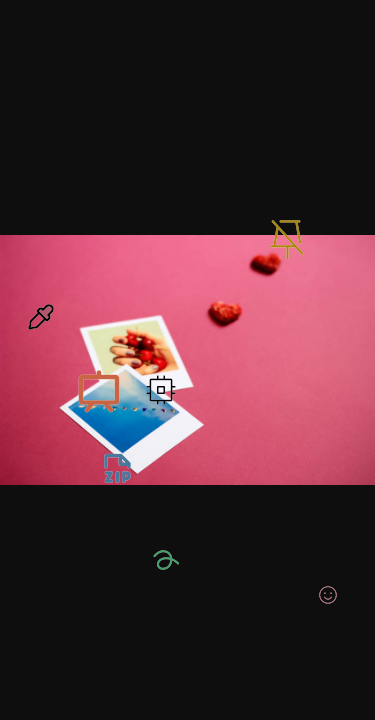  I want to click on view system processor information, so click(161, 390).